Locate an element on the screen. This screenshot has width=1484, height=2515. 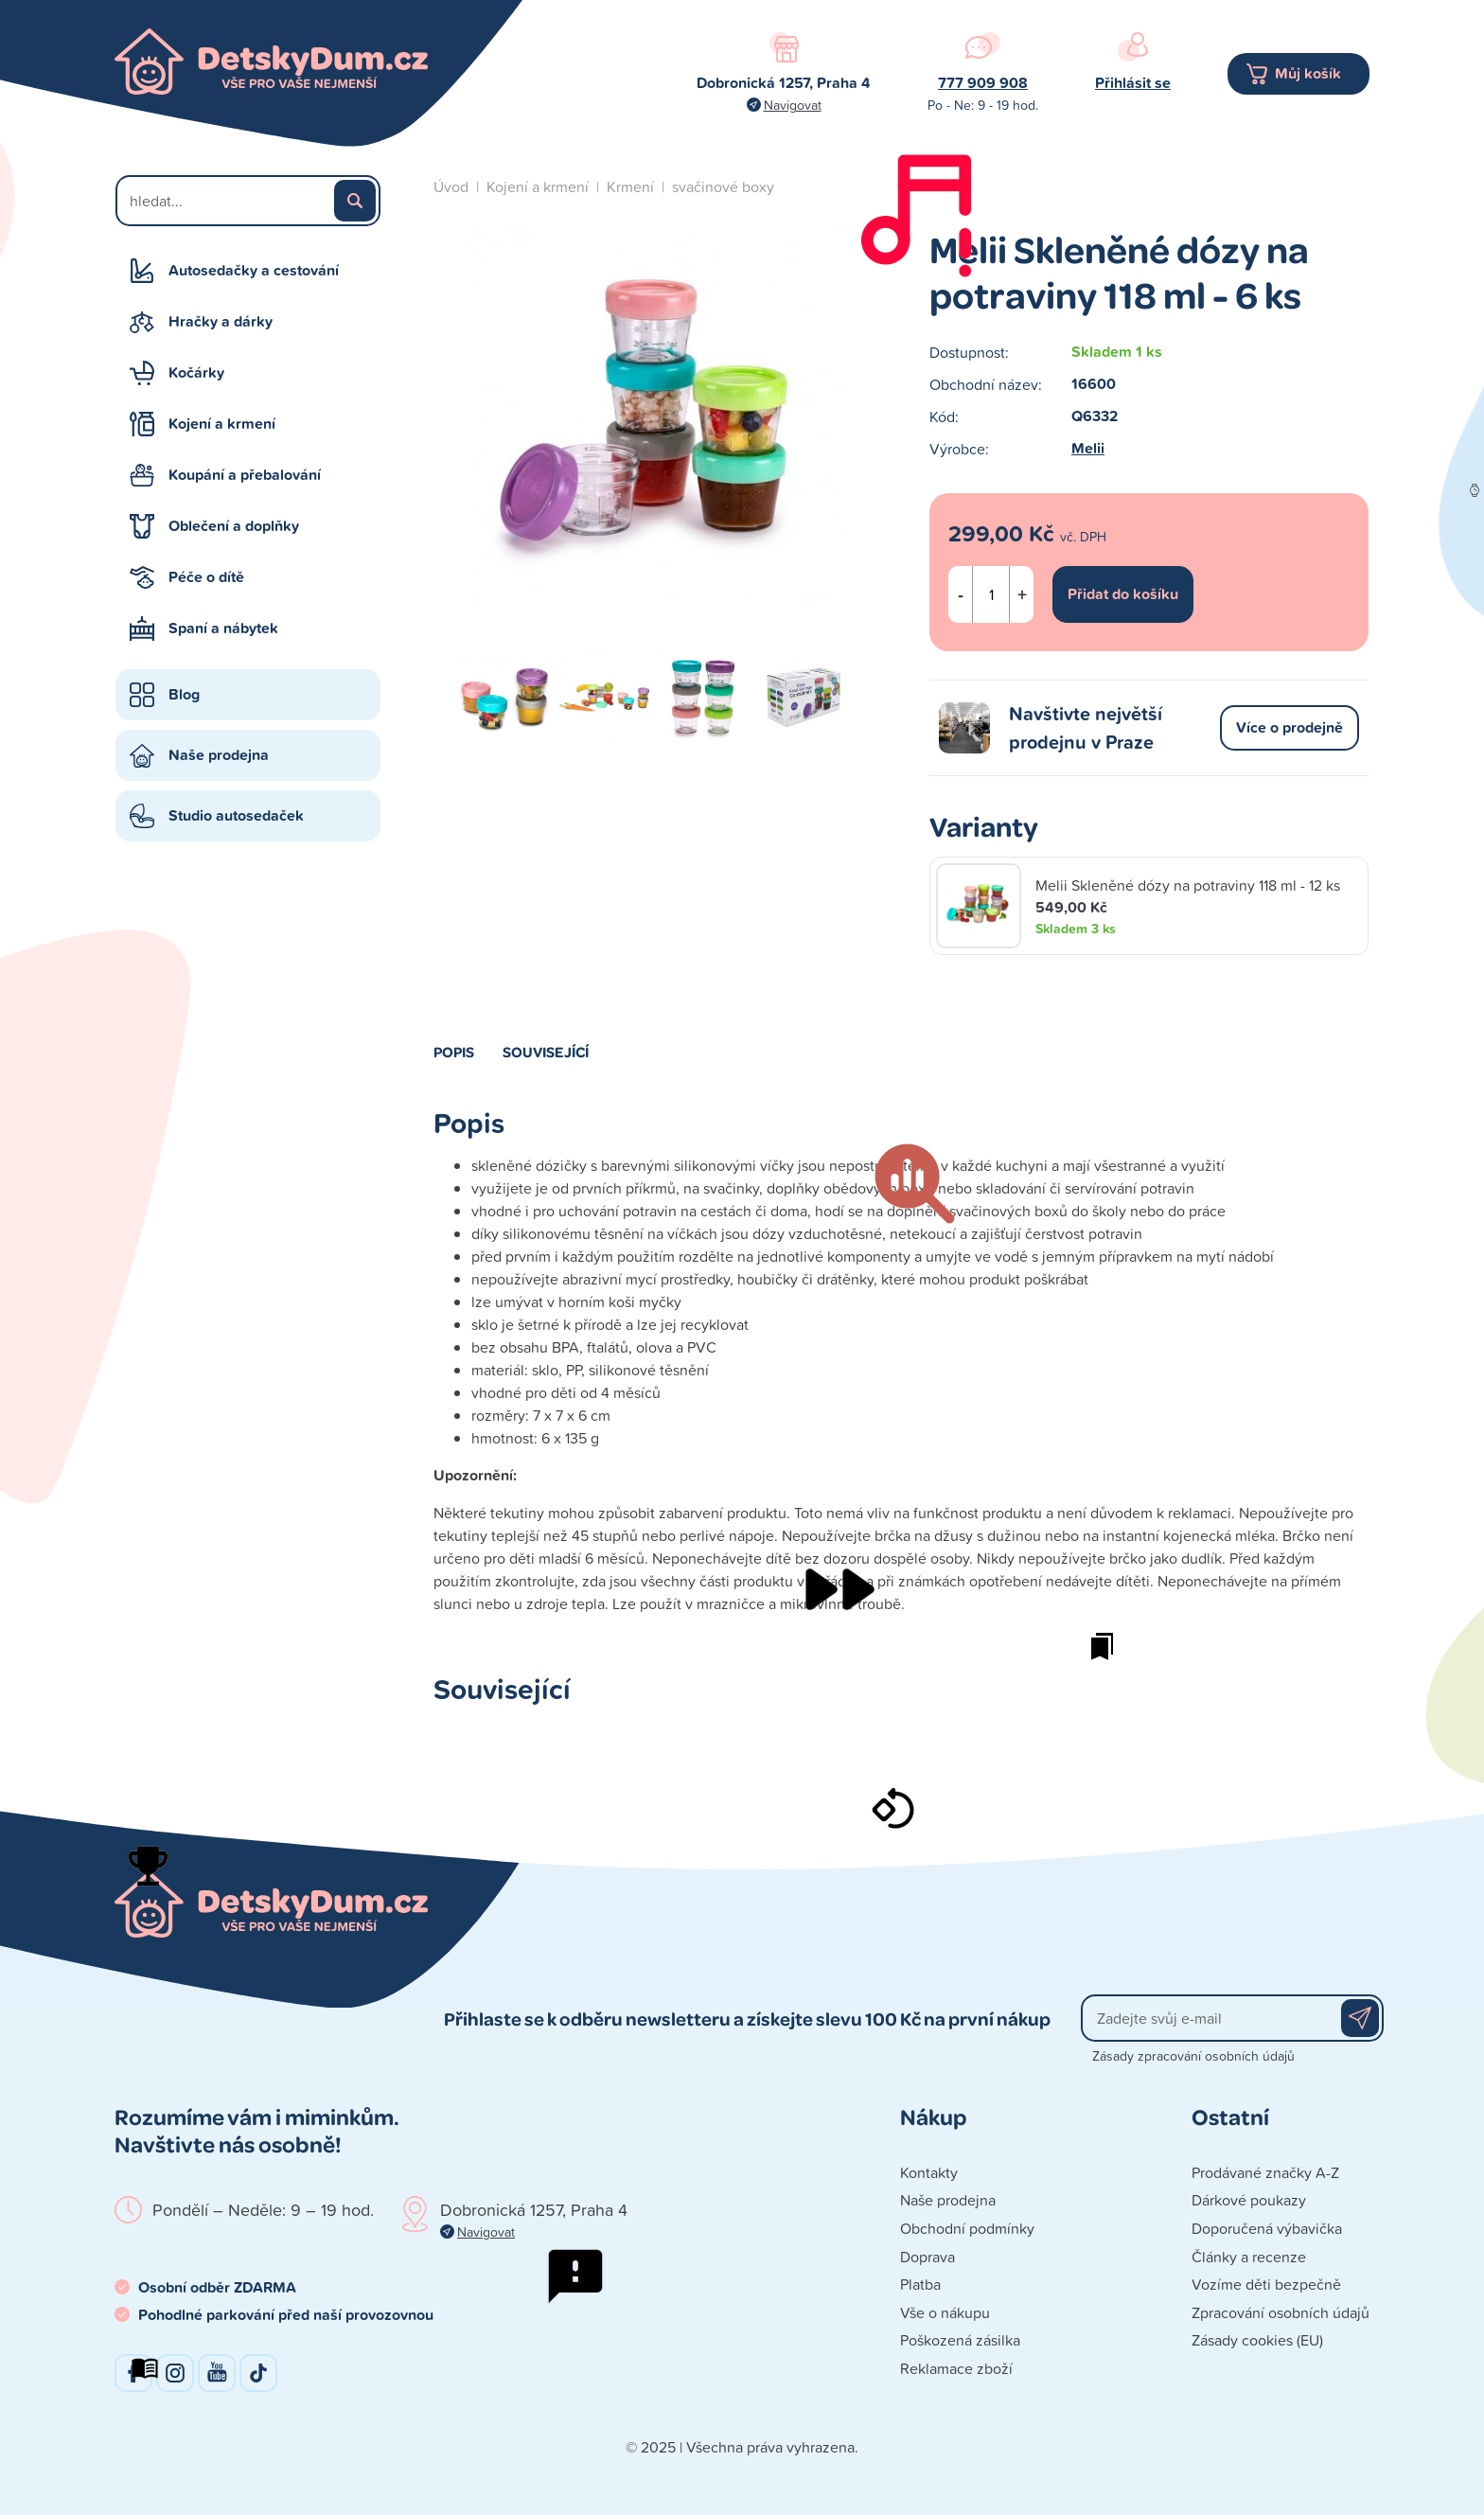
view time or clock settings is located at coordinates (1475, 490).